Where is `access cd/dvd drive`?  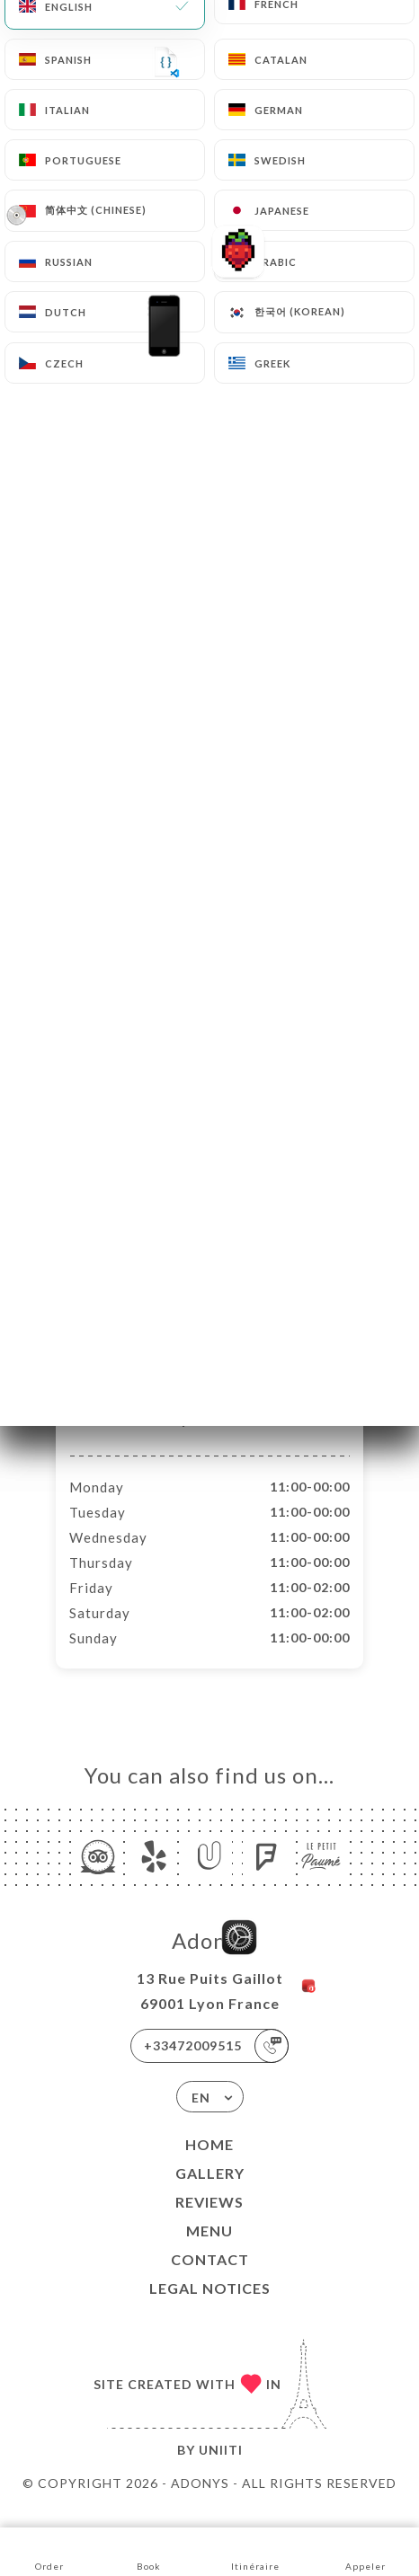
access cd/dvd drive is located at coordinates (16, 215).